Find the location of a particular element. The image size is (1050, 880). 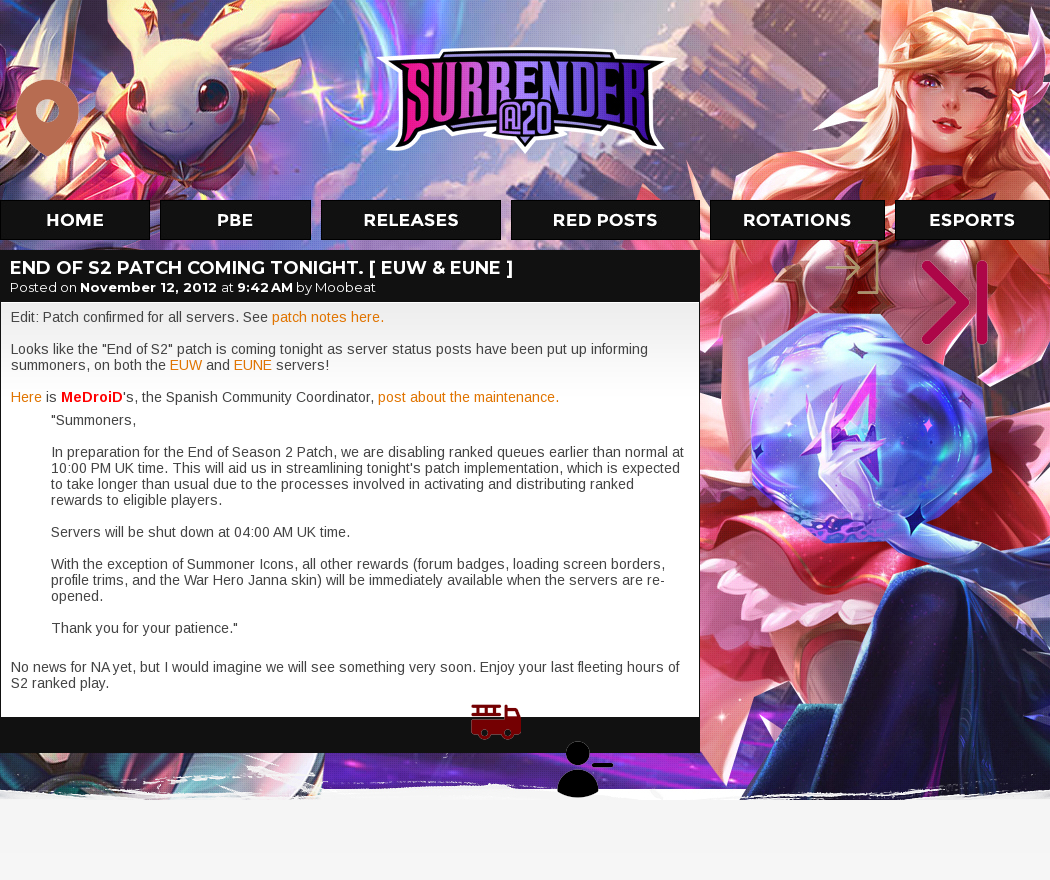

indicates emergency services or fire department is located at coordinates (494, 719).